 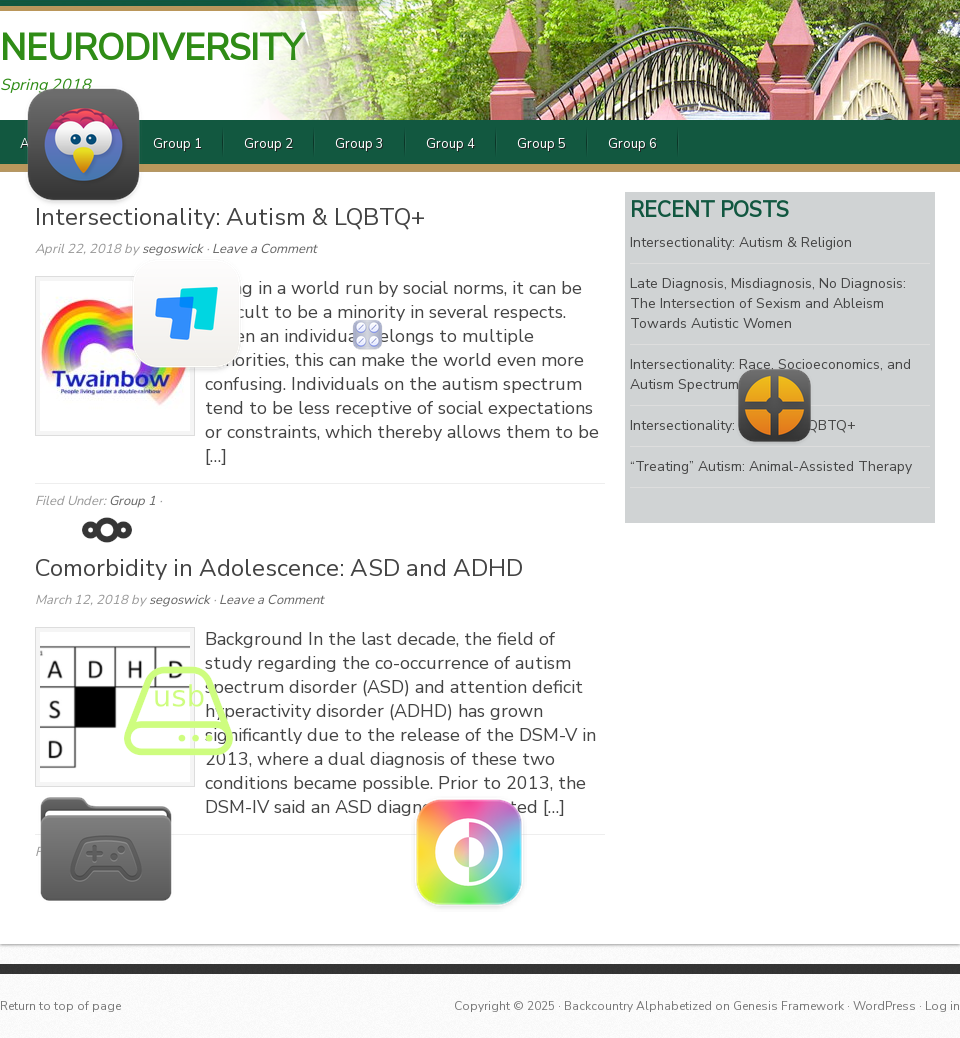 What do you see at coordinates (107, 530) in the screenshot?
I see `connect to owncloud account` at bounding box center [107, 530].